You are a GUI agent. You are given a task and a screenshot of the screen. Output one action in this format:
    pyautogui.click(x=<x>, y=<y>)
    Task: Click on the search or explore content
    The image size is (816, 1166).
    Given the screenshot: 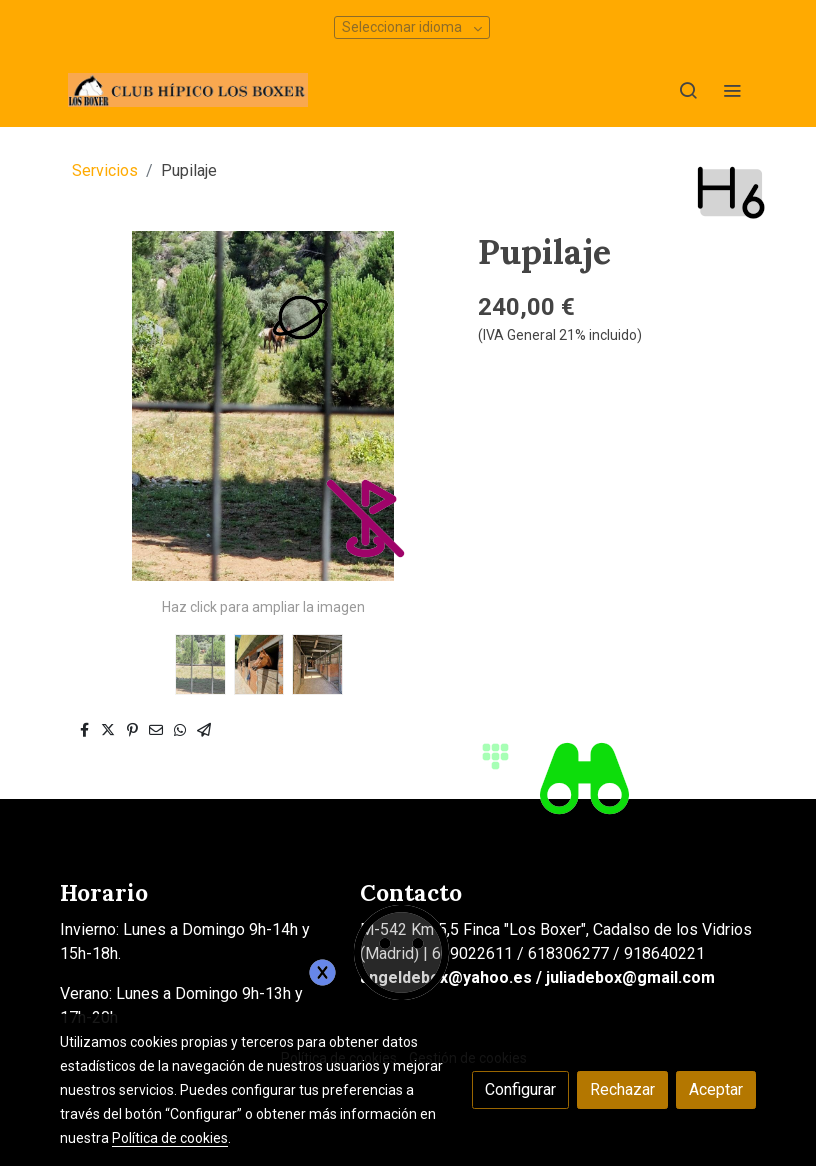 What is the action you would take?
    pyautogui.click(x=584, y=778)
    